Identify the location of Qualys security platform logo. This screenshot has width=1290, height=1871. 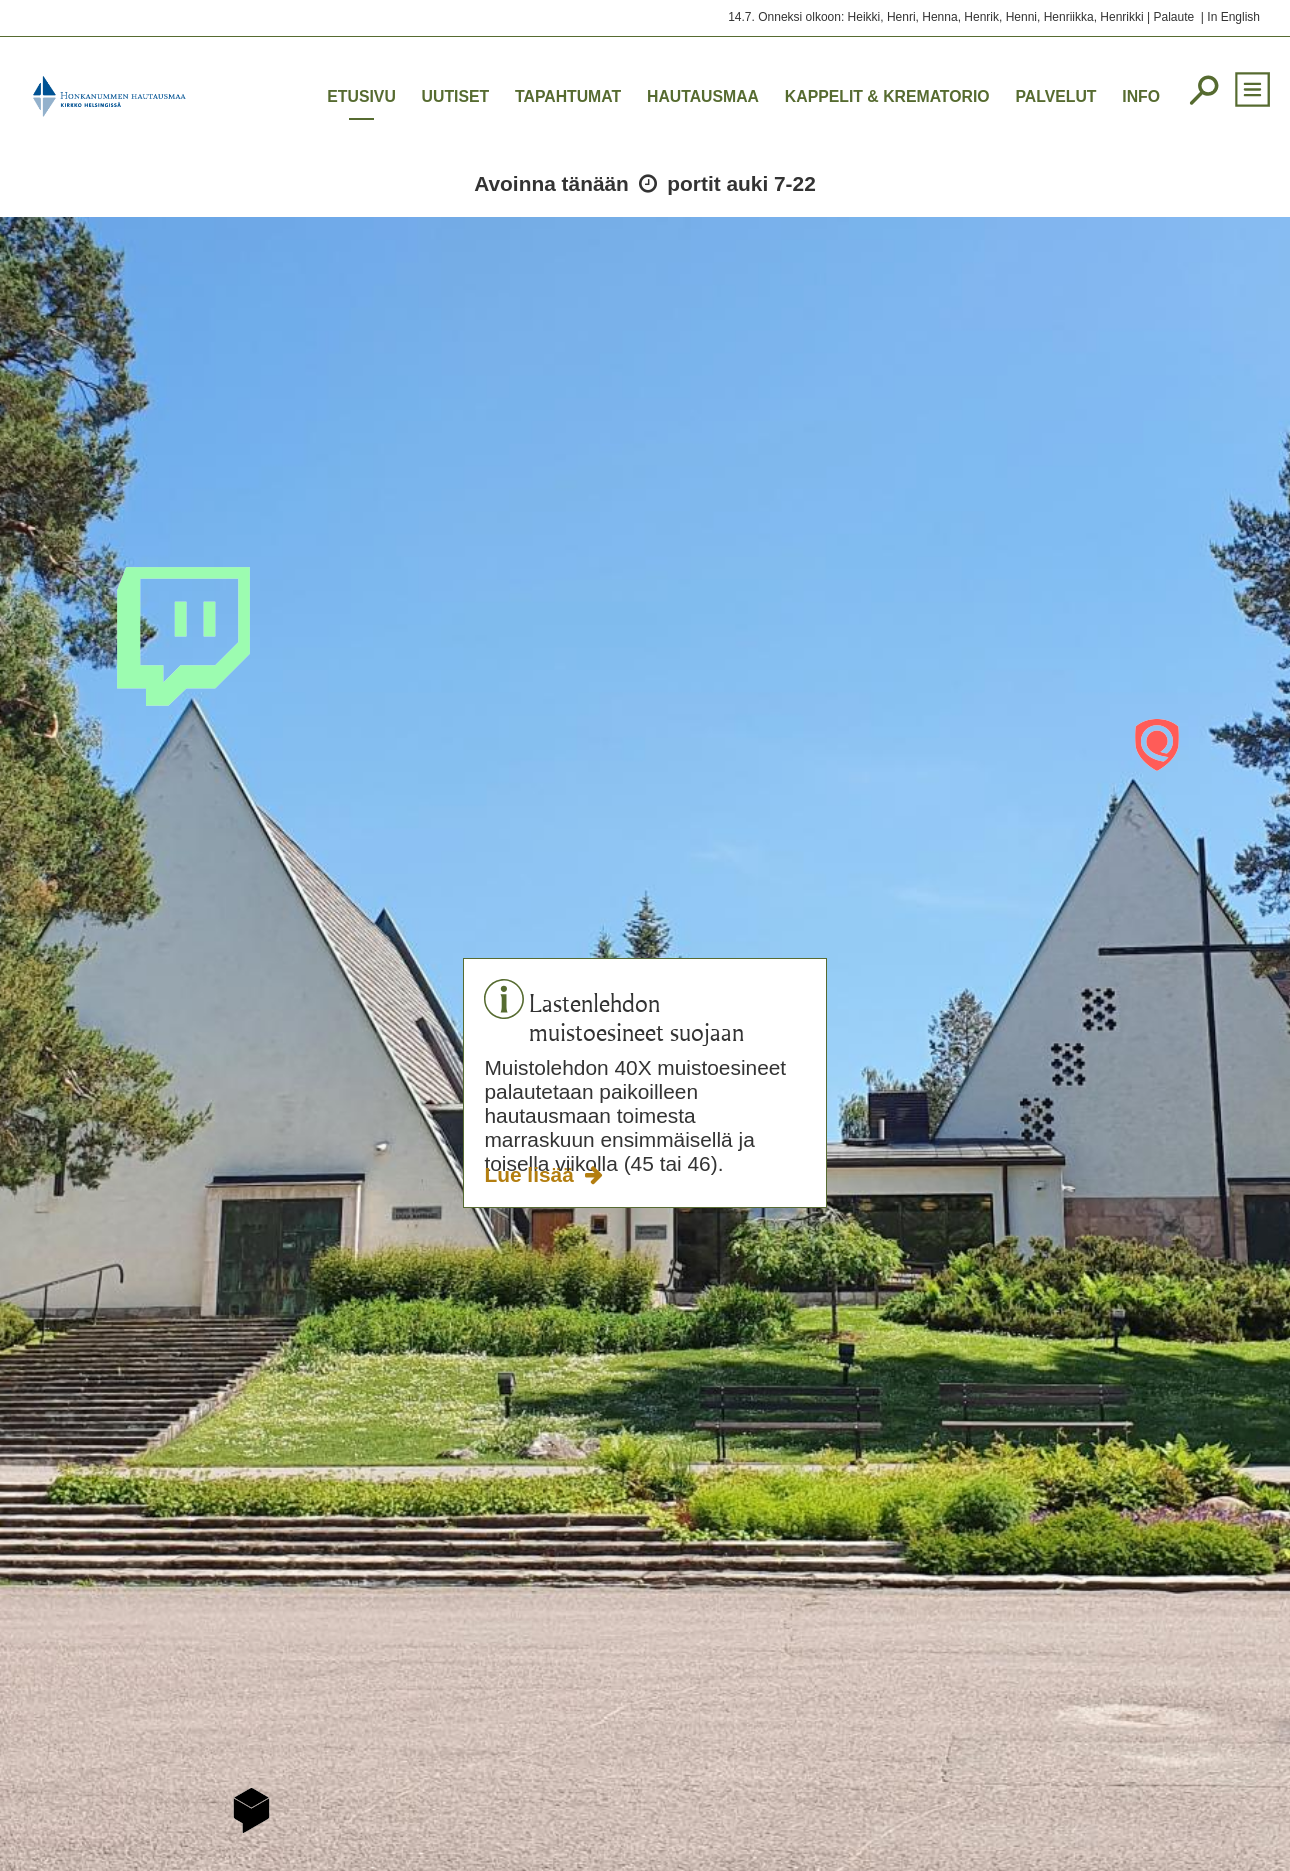
(1157, 745).